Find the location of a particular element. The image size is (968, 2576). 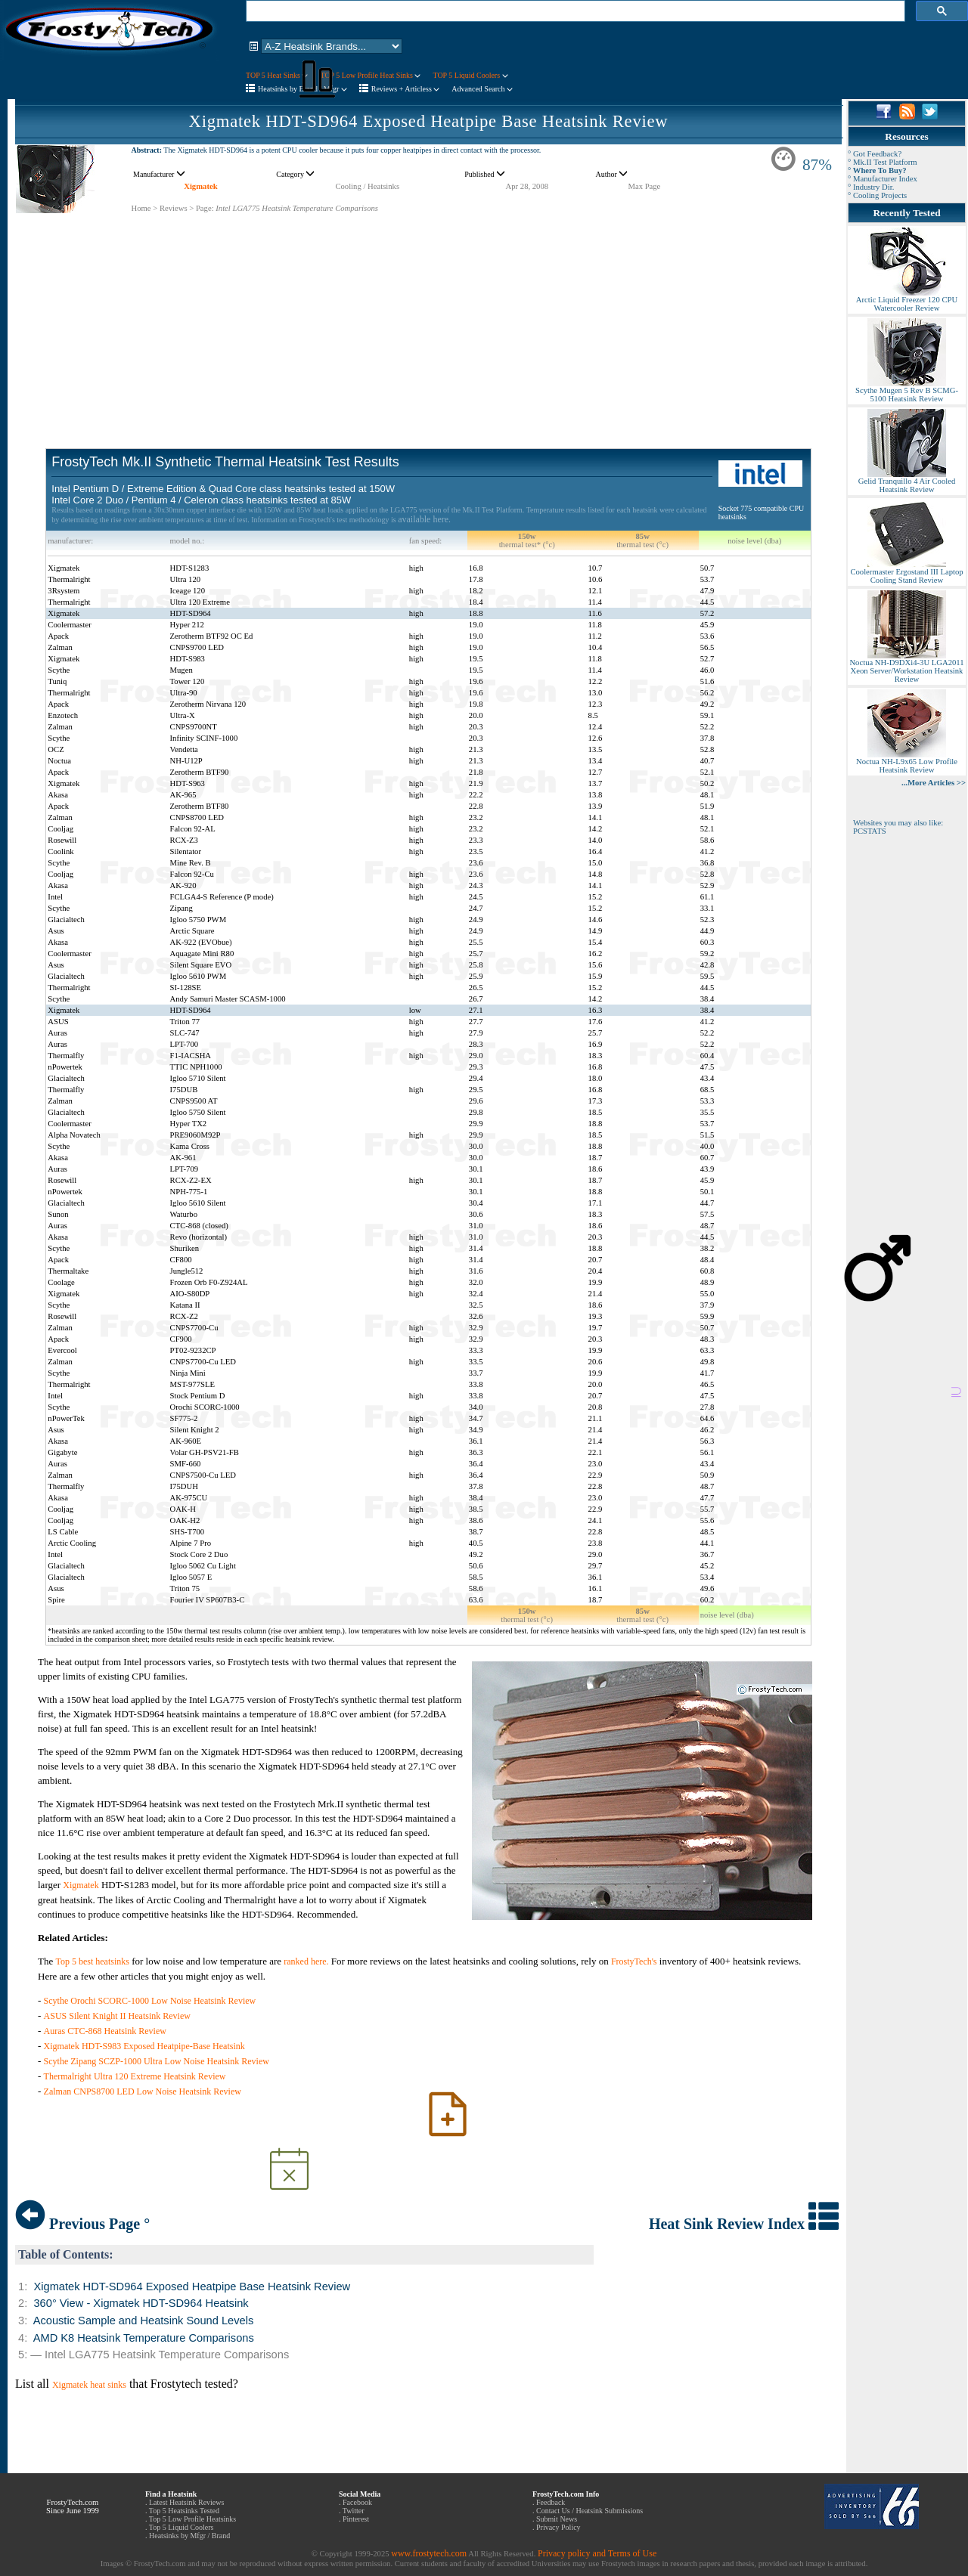

align objects to the bottom edge is located at coordinates (317, 79).